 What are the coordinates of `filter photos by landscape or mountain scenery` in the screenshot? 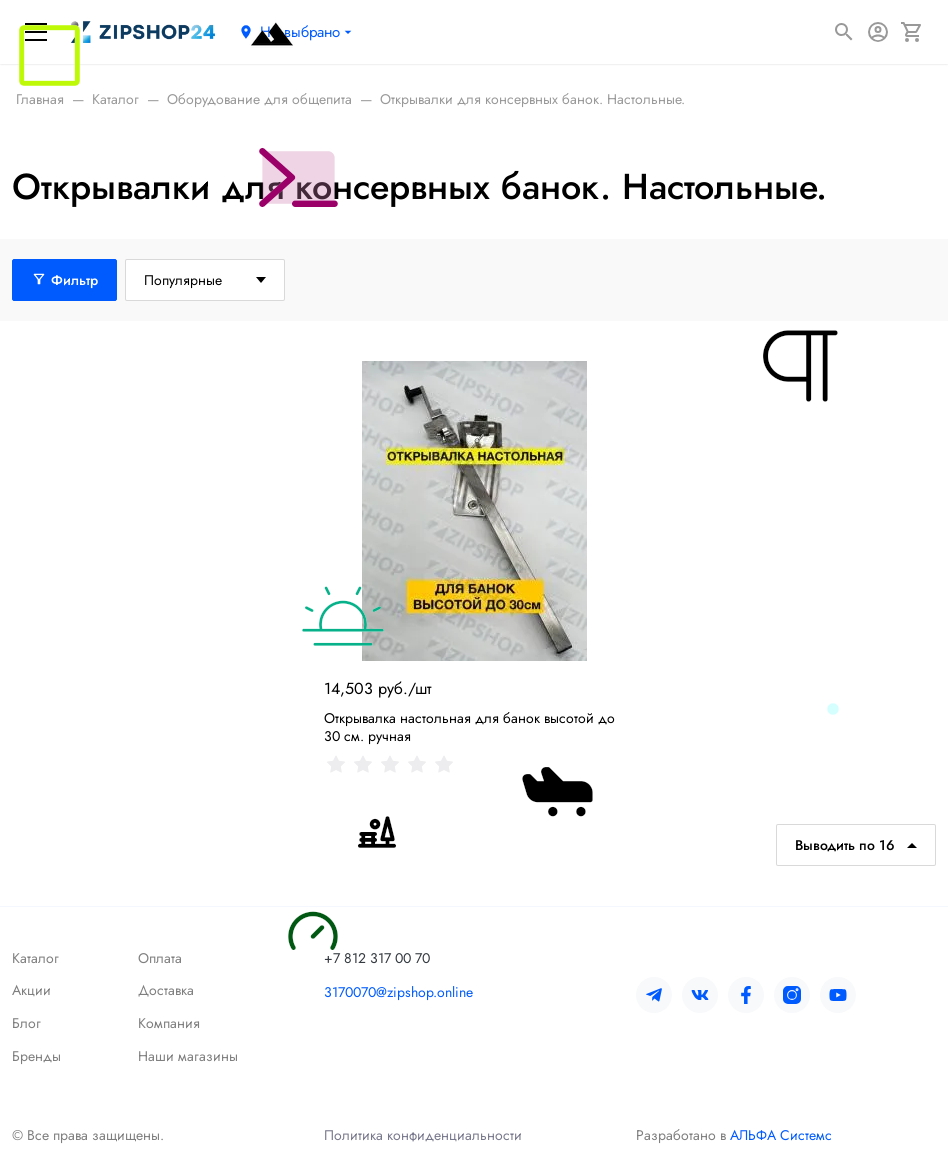 It's located at (272, 34).